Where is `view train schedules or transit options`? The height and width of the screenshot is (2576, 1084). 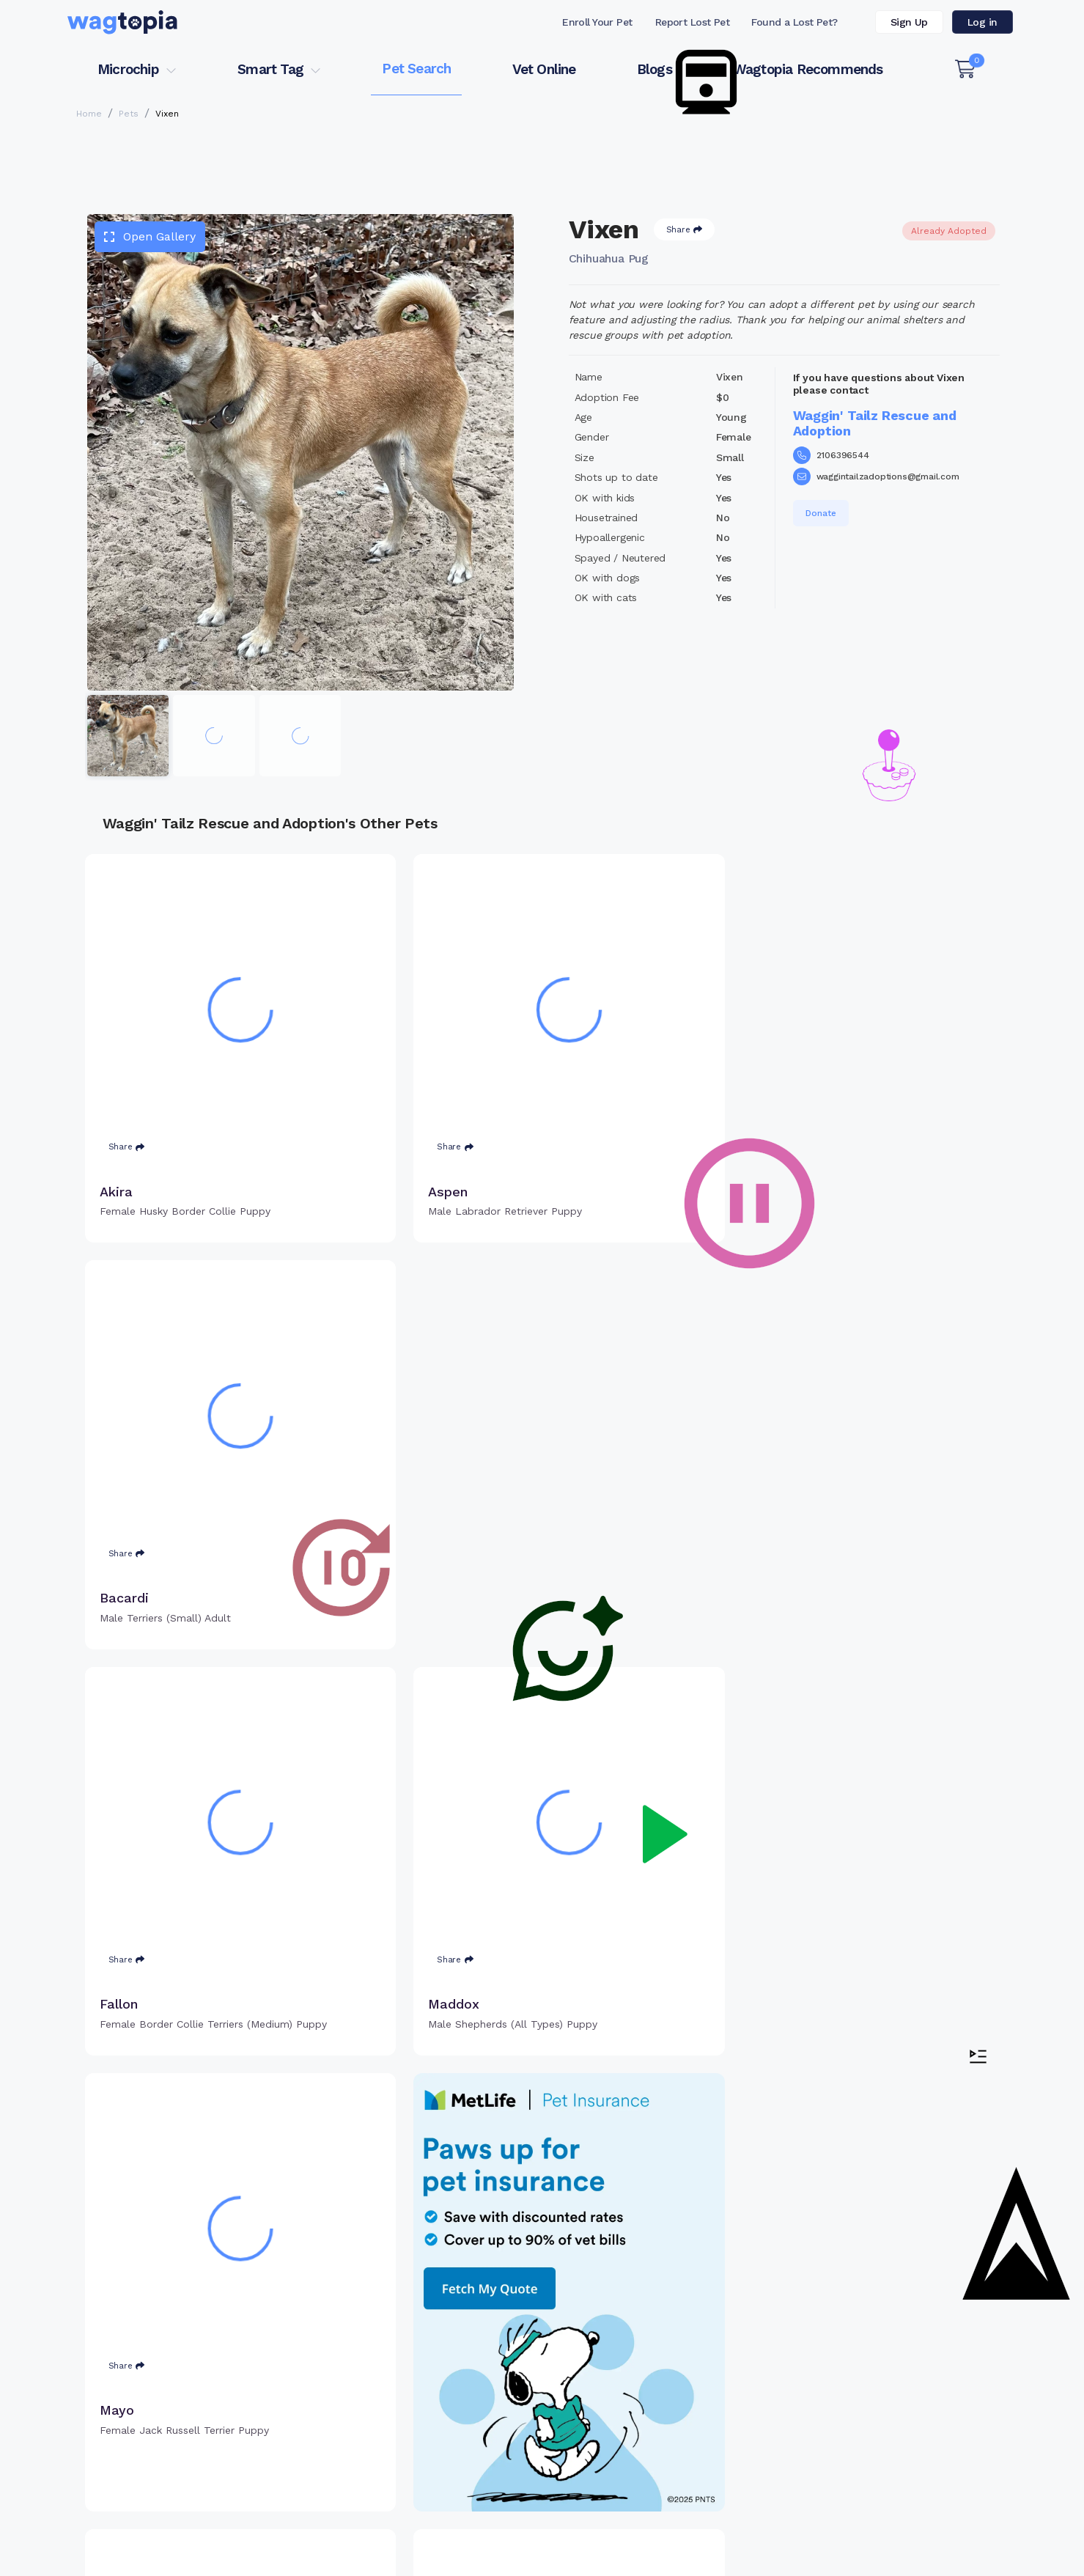 view train schedules or transit options is located at coordinates (706, 80).